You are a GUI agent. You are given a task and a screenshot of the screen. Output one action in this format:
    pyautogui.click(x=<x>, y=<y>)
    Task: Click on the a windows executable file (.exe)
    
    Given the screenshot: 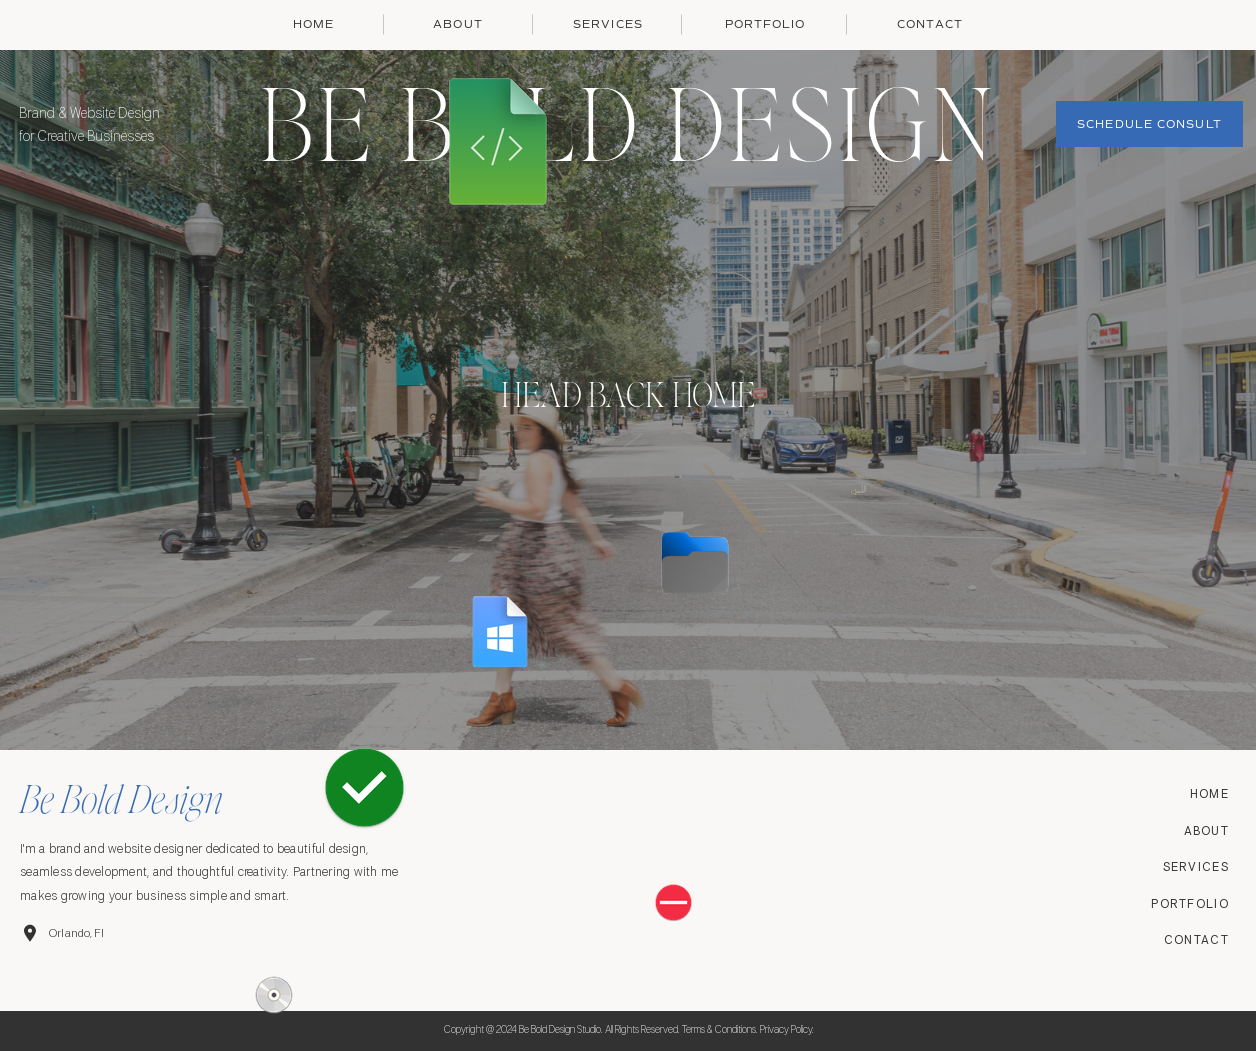 What is the action you would take?
    pyautogui.click(x=500, y=633)
    